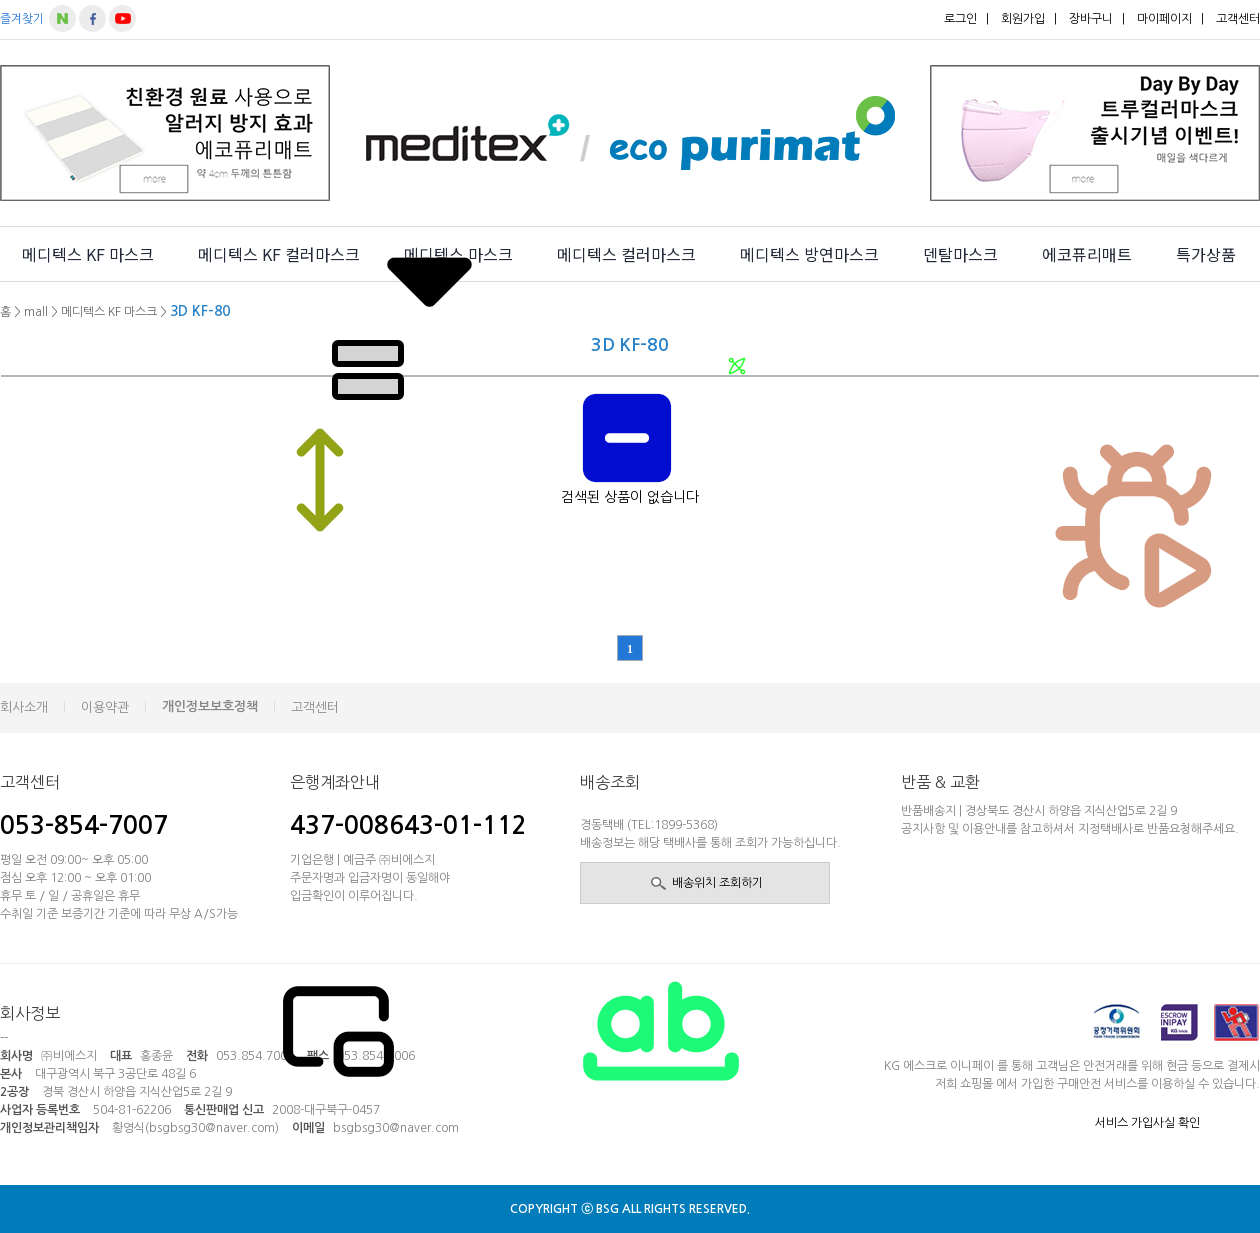 The image size is (1260, 1233). Describe the element at coordinates (737, 366) in the screenshot. I see `access kayaking or water sports activities` at that location.